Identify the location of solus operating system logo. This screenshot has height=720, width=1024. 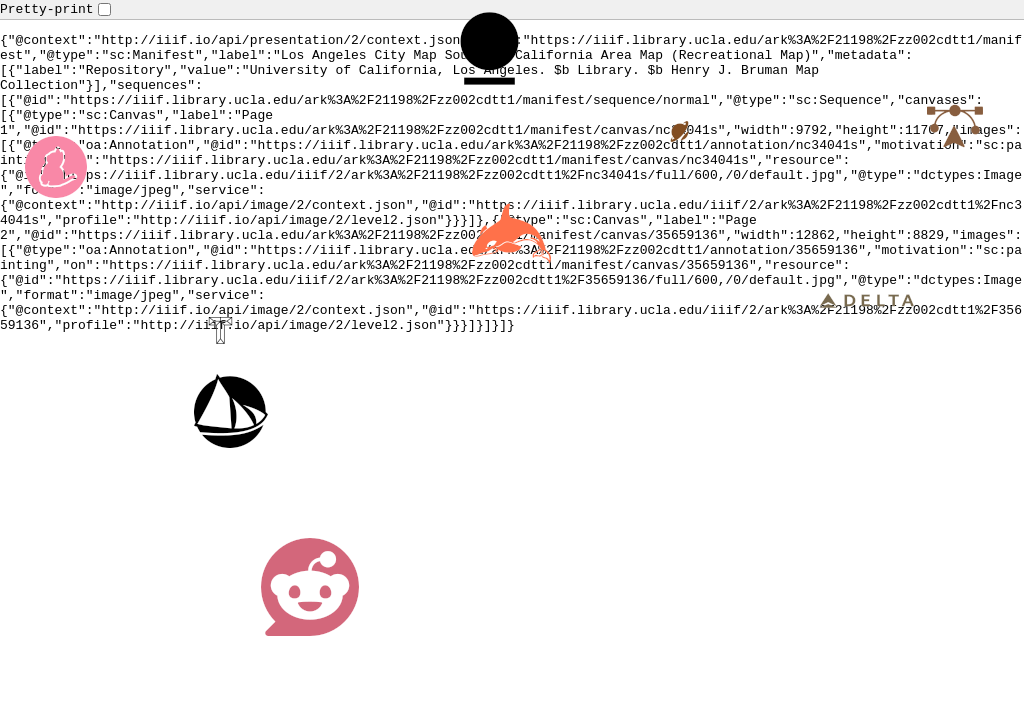
(231, 411).